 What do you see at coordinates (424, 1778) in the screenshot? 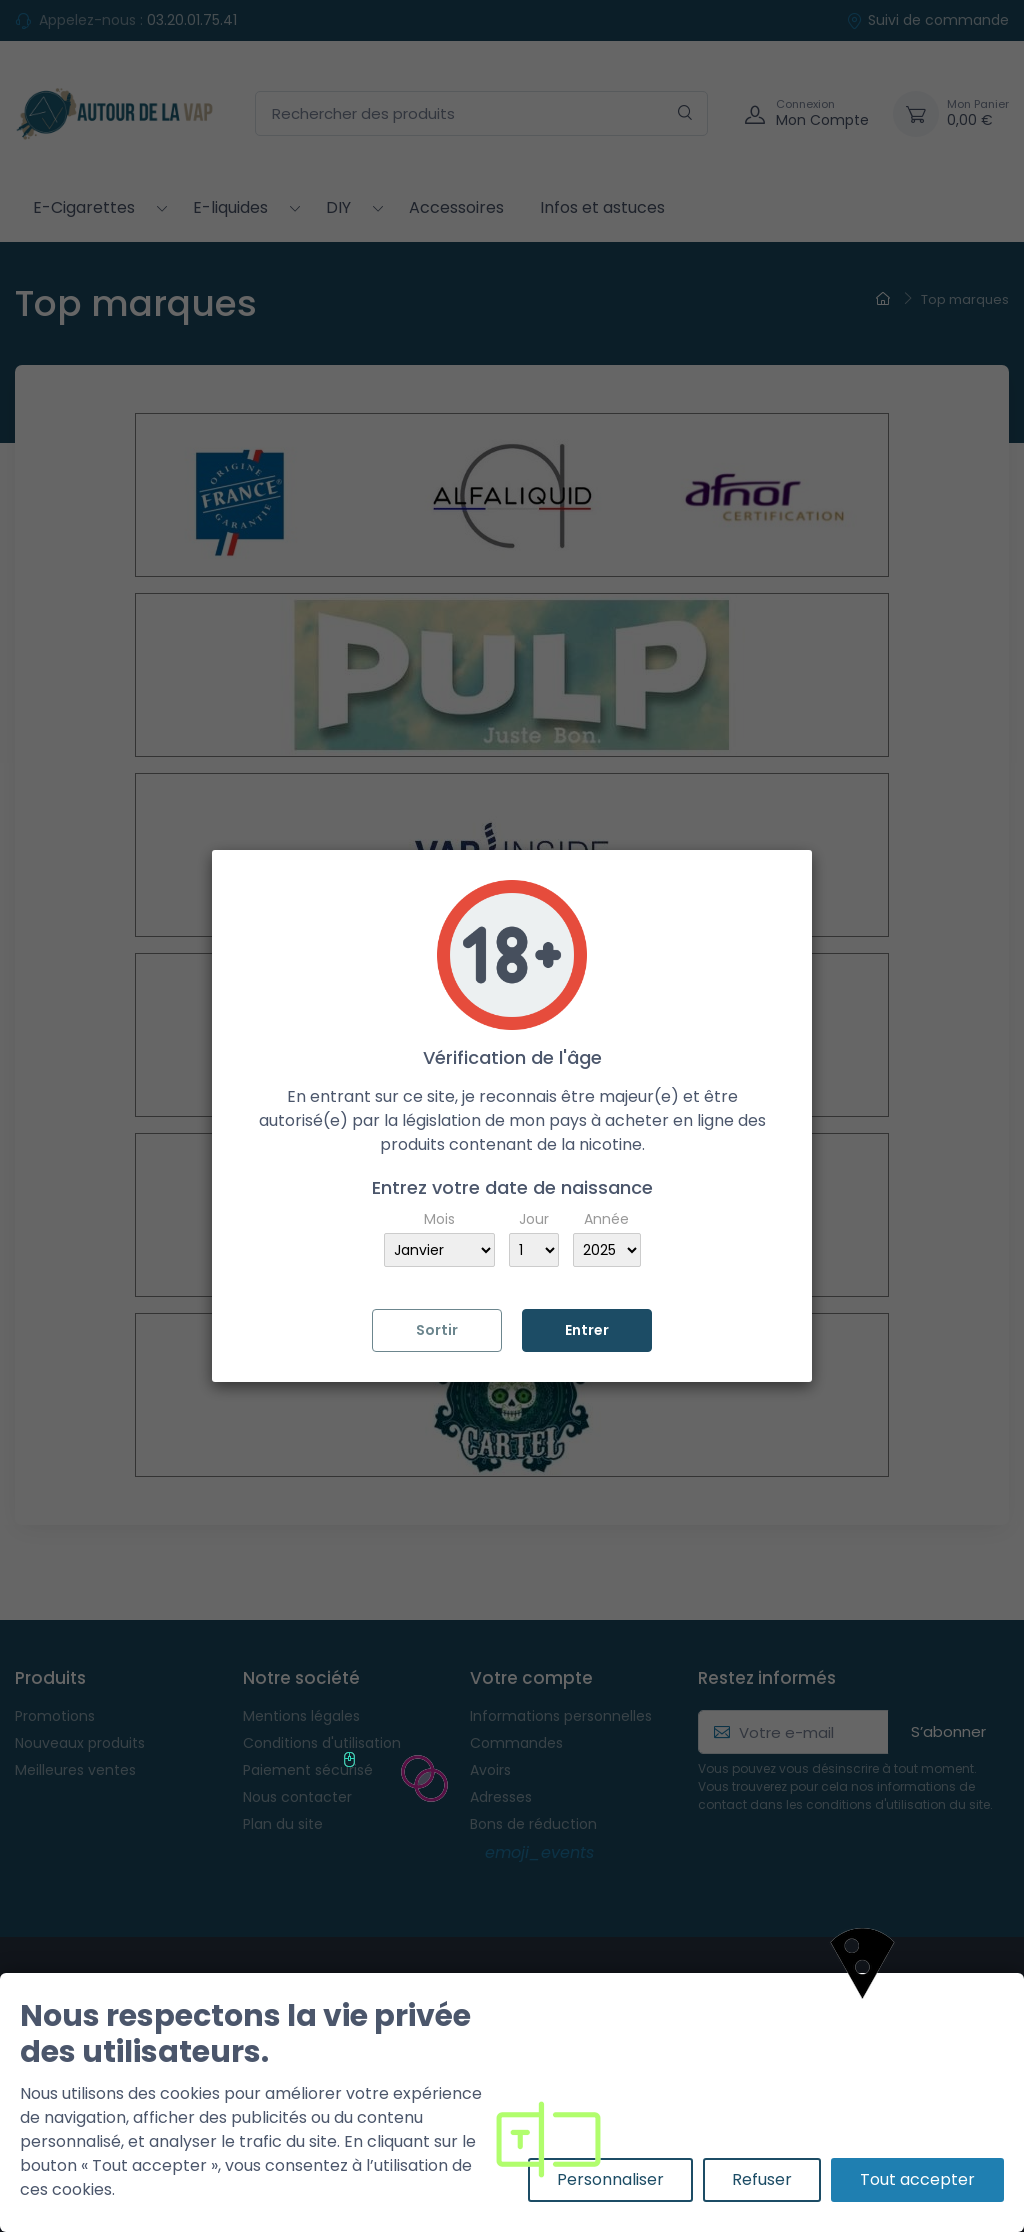
I see `intersect or merge two shapes` at bounding box center [424, 1778].